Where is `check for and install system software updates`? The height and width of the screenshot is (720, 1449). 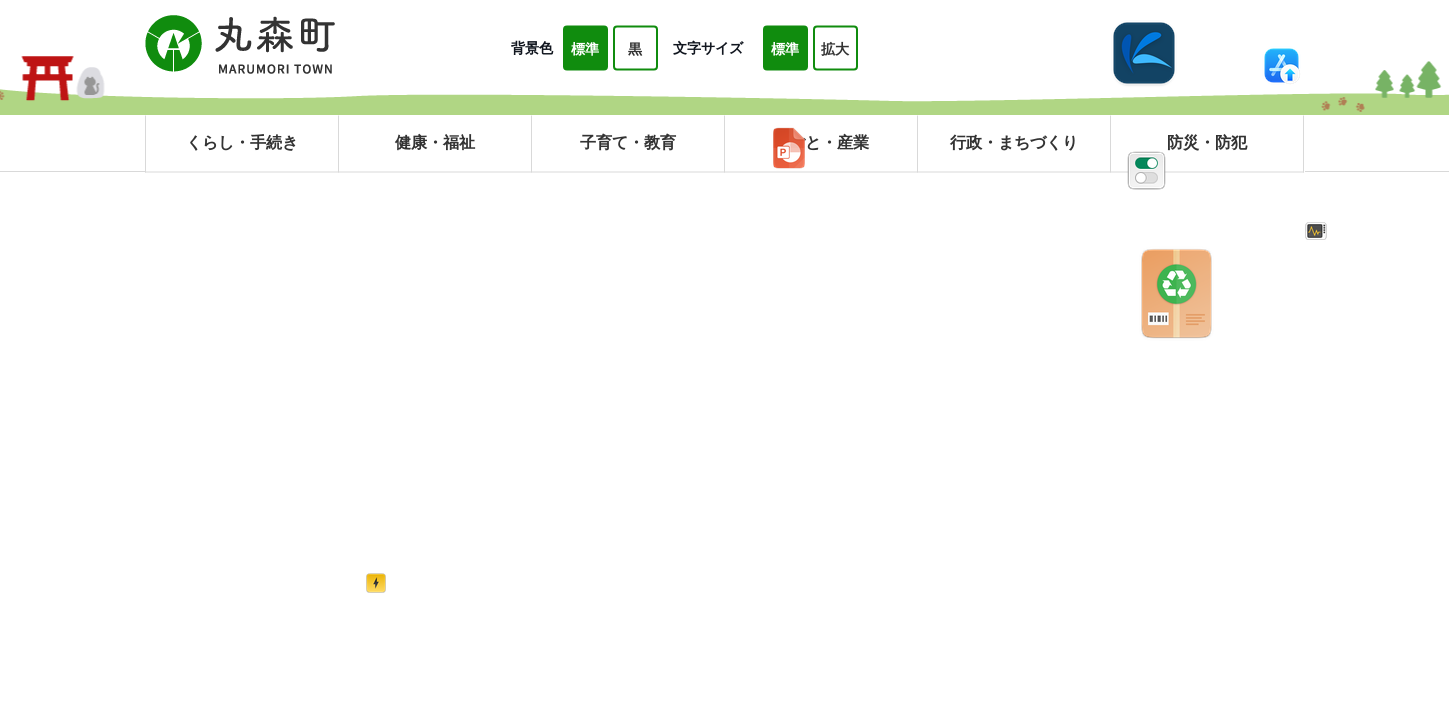 check for and install system software updates is located at coordinates (1281, 65).